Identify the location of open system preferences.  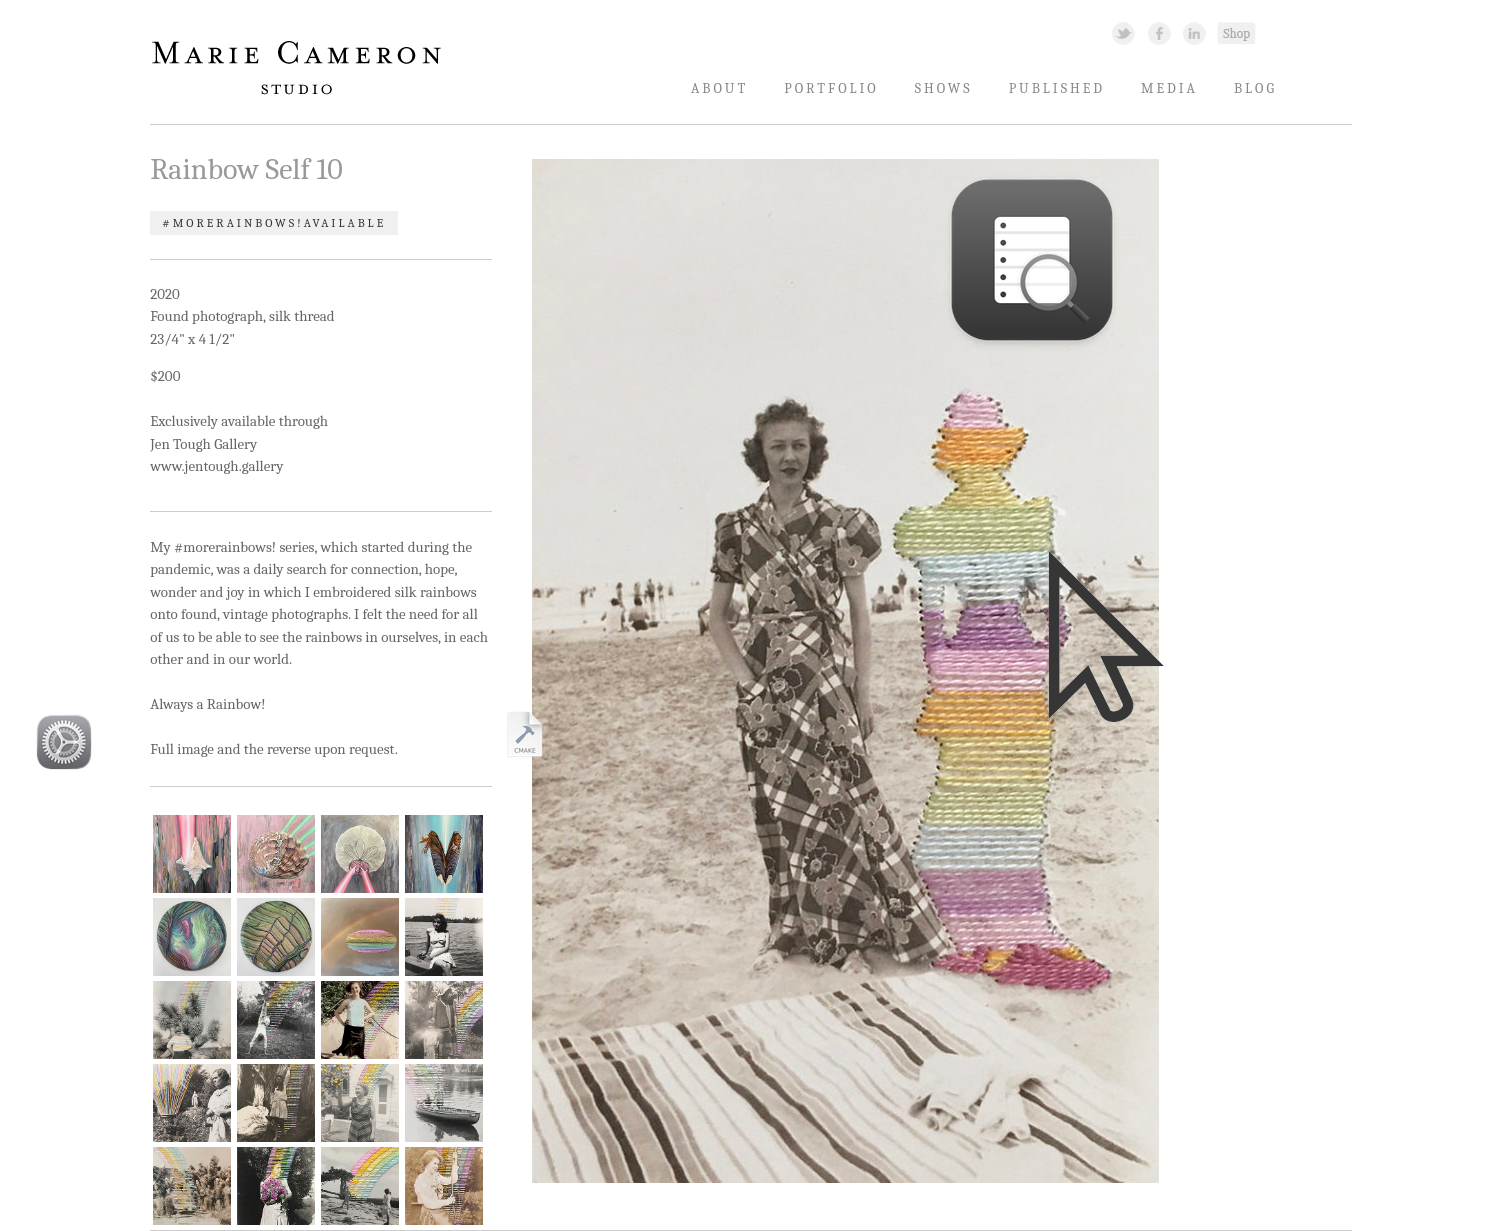
(64, 742).